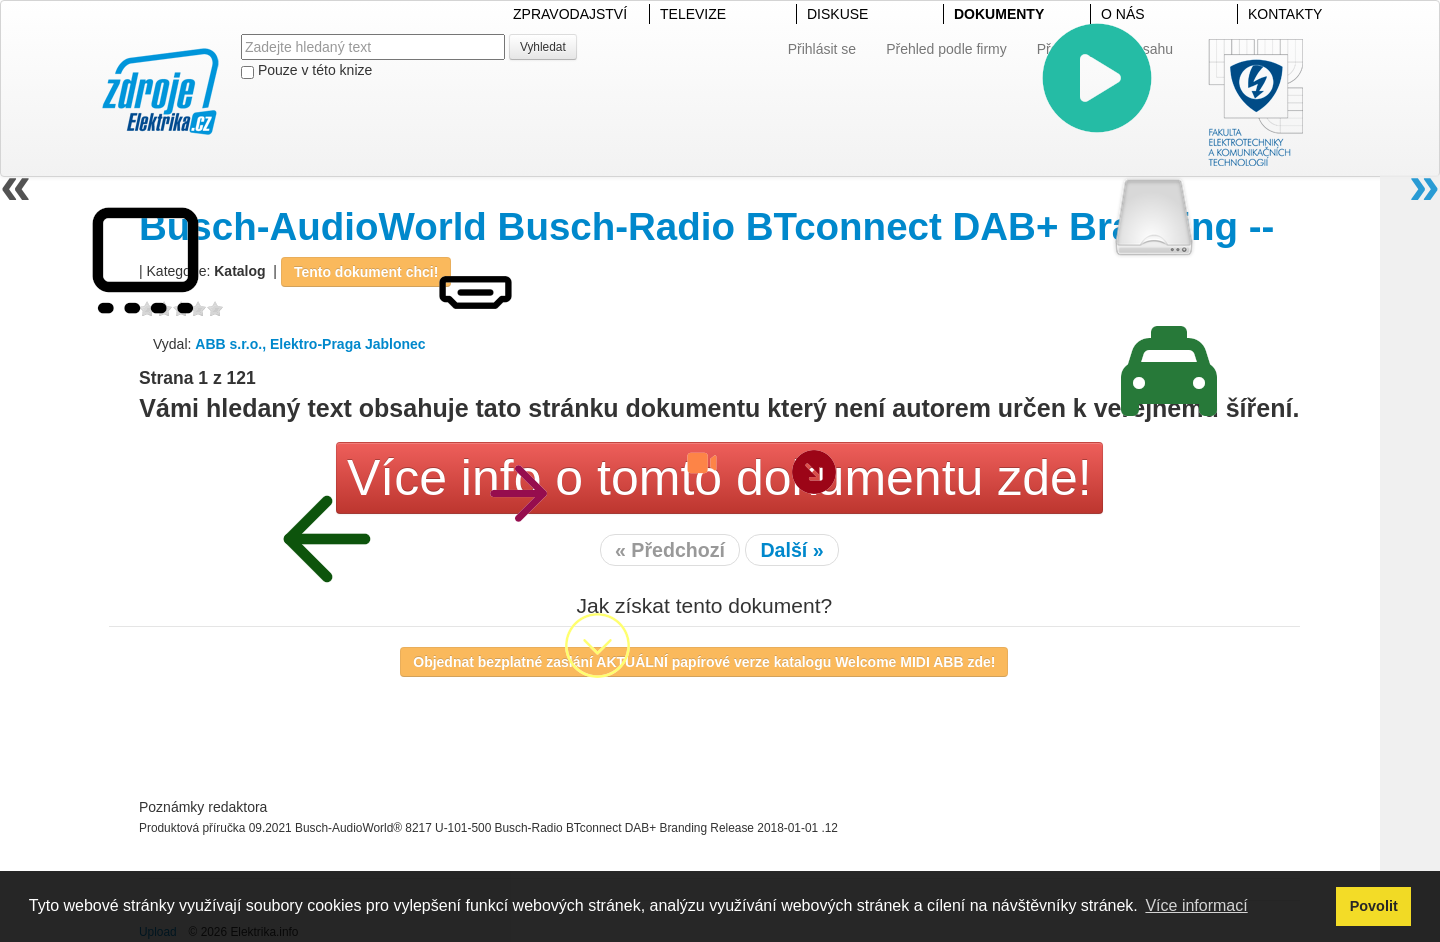 The width and height of the screenshot is (1440, 942). I want to click on start a video call, so click(701, 463).